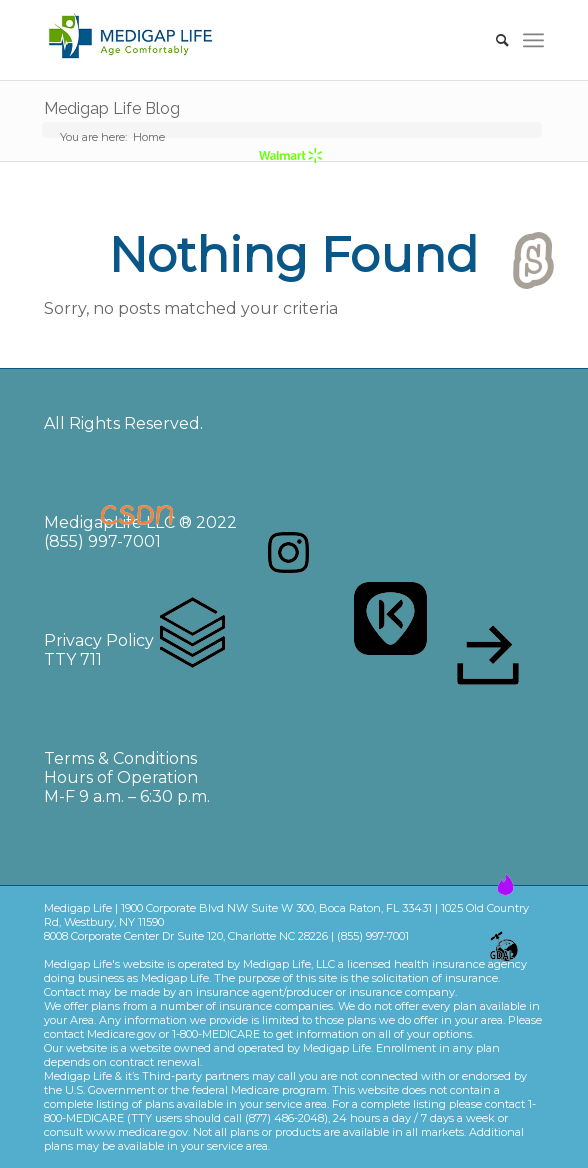 This screenshot has height=1168, width=588. Describe the element at coordinates (504, 946) in the screenshot. I see `GDAL geospatial library logo` at that location.